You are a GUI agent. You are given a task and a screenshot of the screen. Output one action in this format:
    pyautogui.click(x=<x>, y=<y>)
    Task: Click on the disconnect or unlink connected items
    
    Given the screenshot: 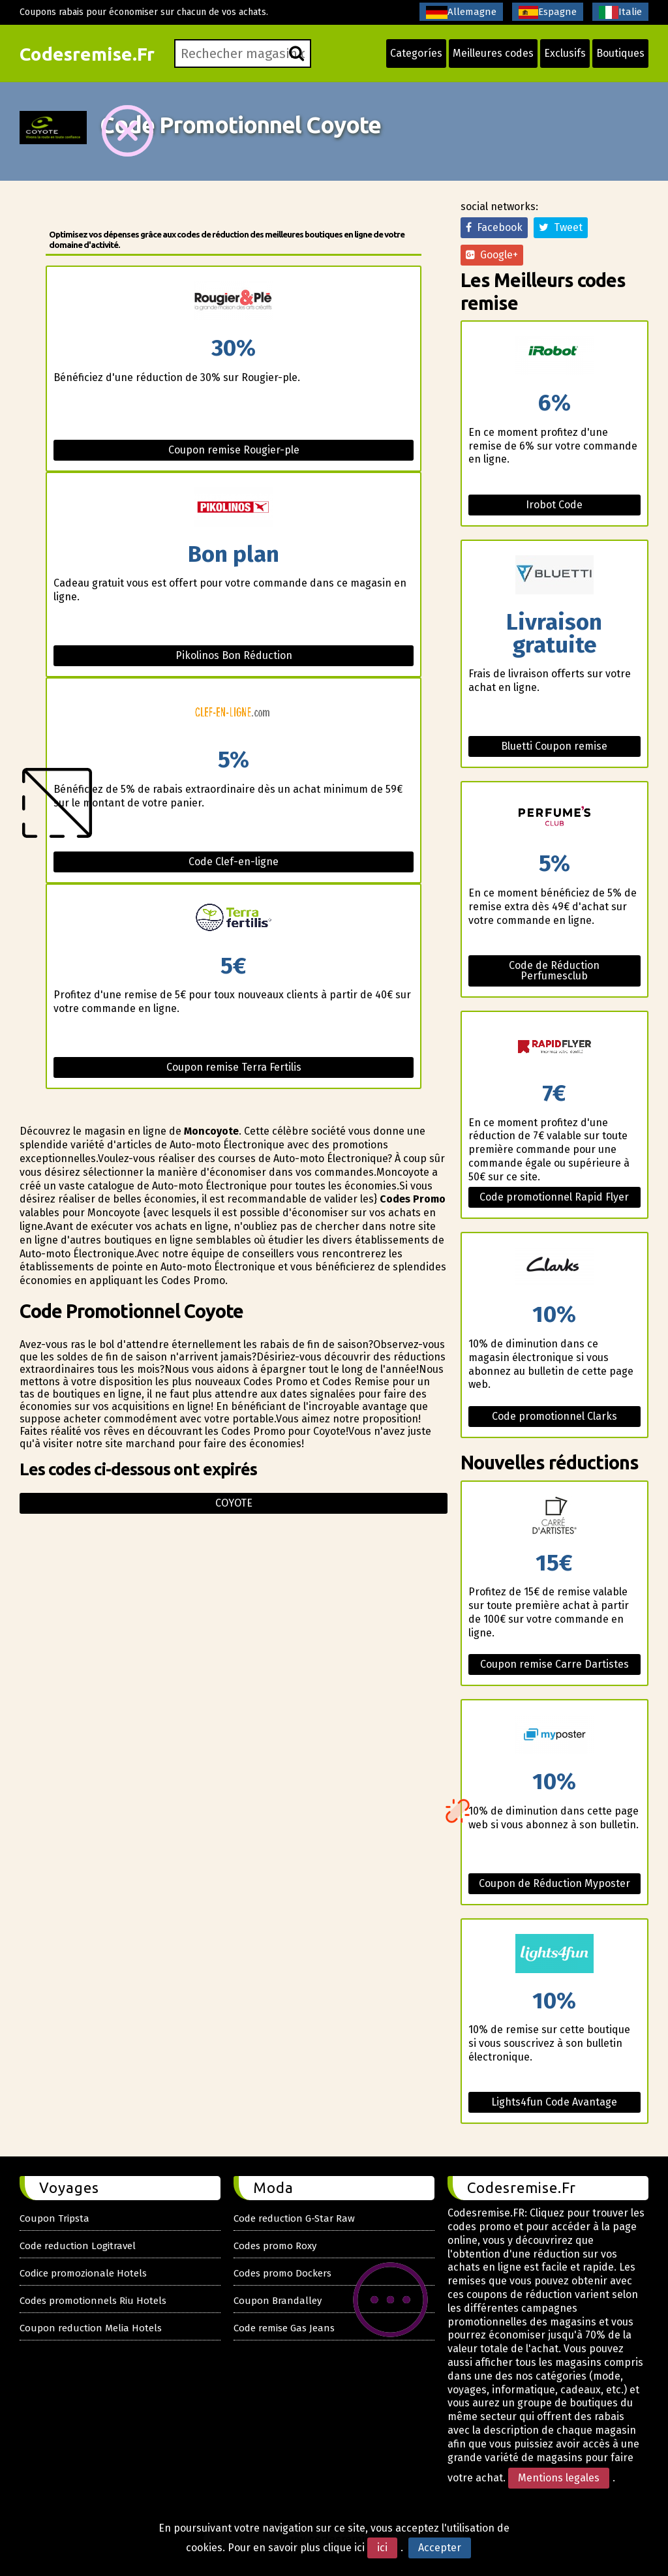 What is the action you would take?
    pyautogui.click(x=457, y=1811)
    